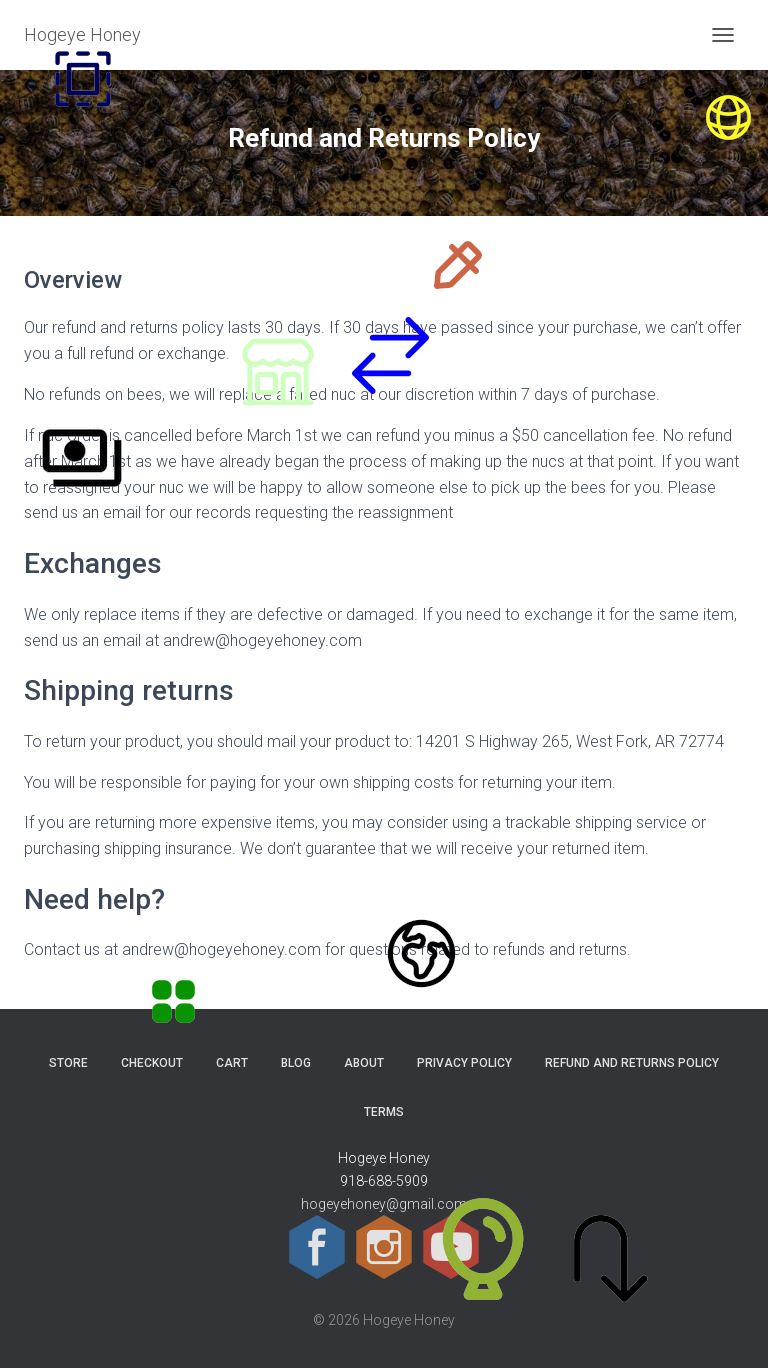 The height and width of the screenshot is (1368, 768). I want to click on swap or exchange items, so click(390, 355).